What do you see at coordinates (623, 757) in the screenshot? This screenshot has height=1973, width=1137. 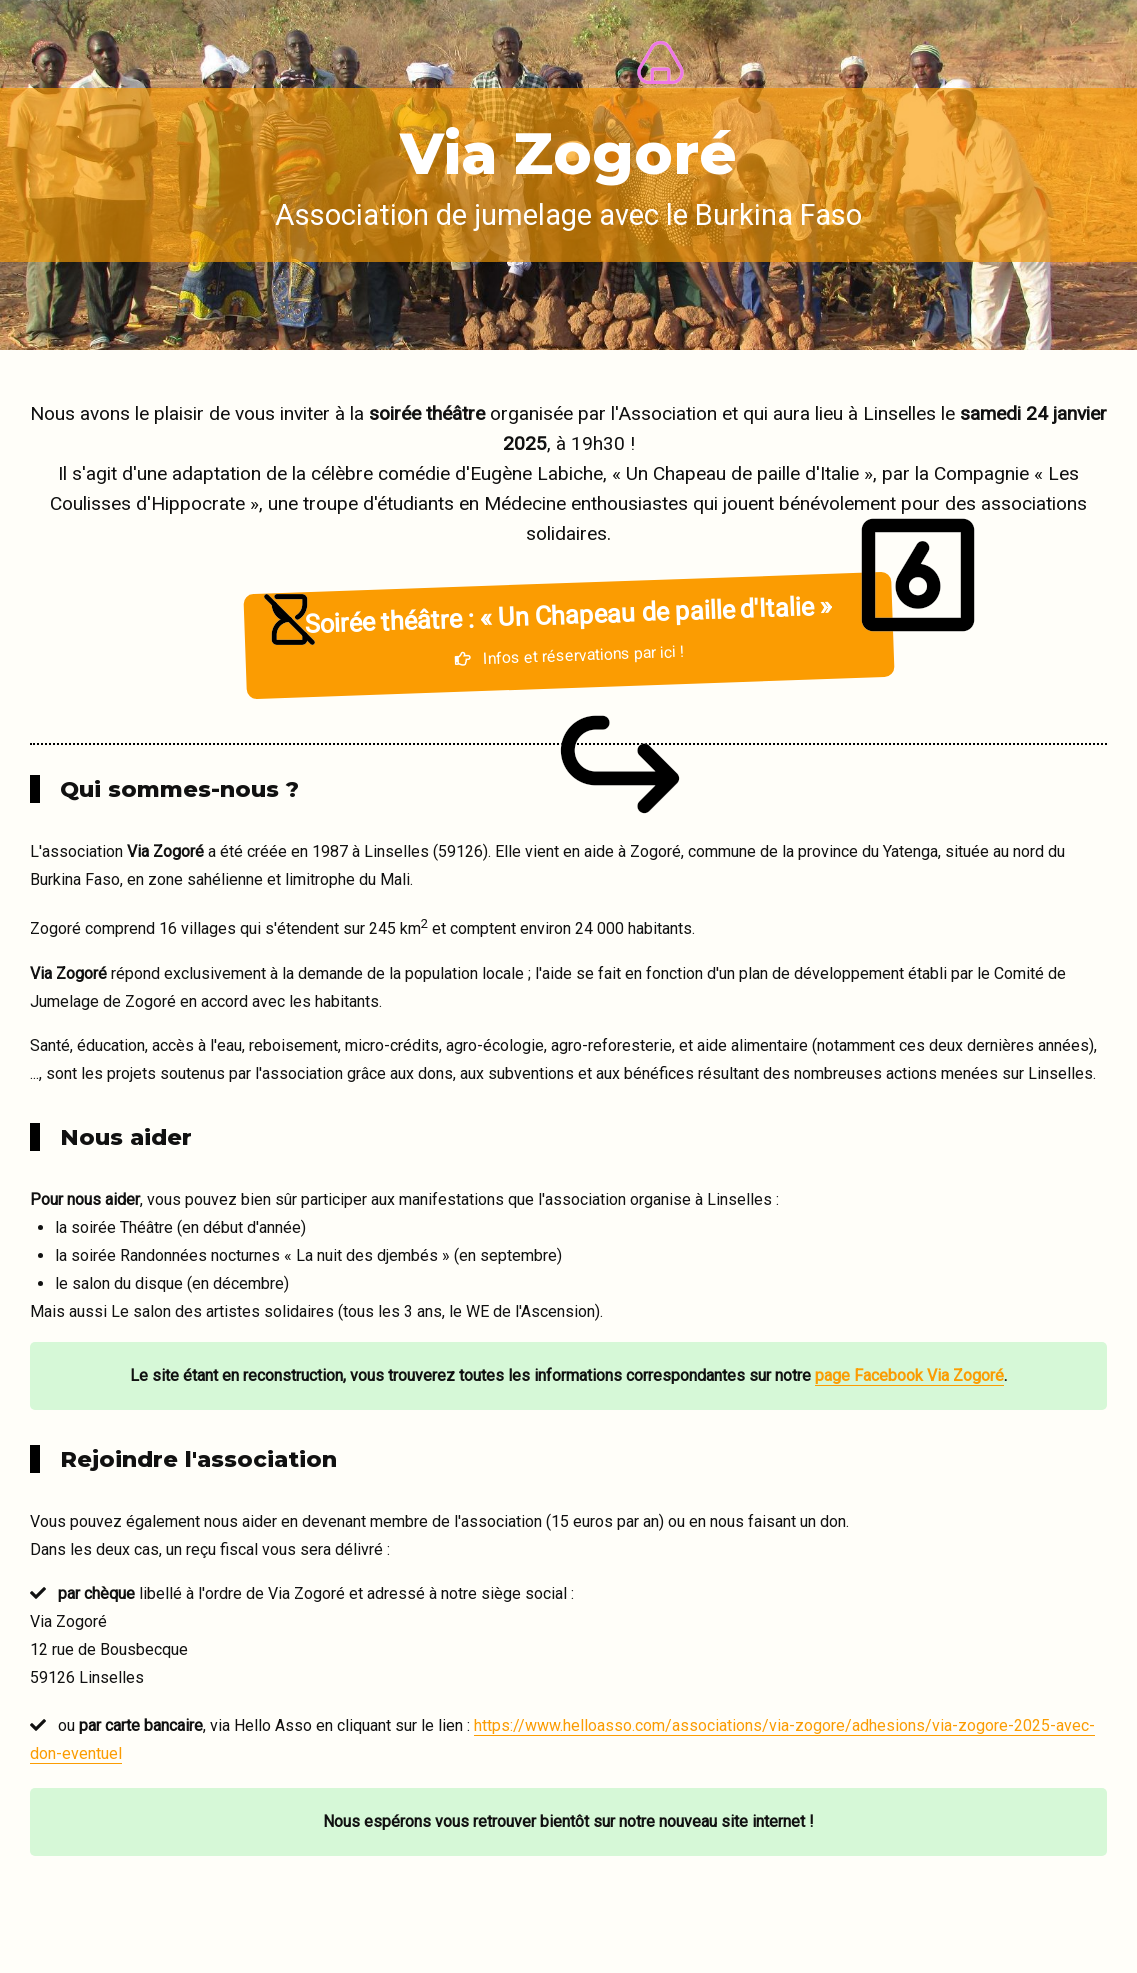 I see `go forward or navigate to next page` at bounding box center [623, 757].